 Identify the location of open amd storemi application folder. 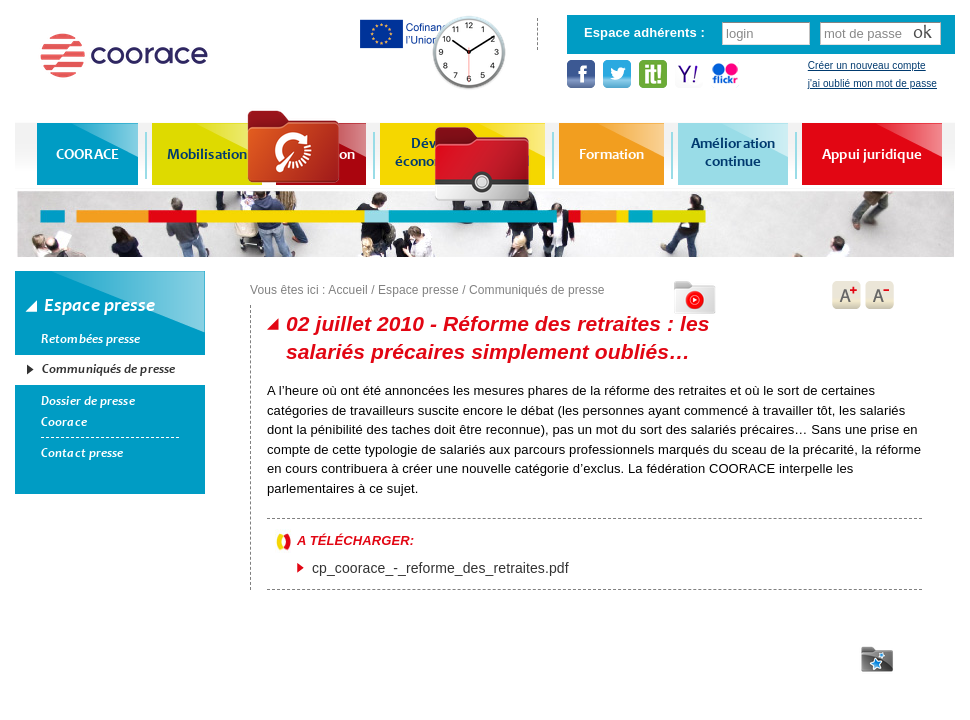
(293, 149).